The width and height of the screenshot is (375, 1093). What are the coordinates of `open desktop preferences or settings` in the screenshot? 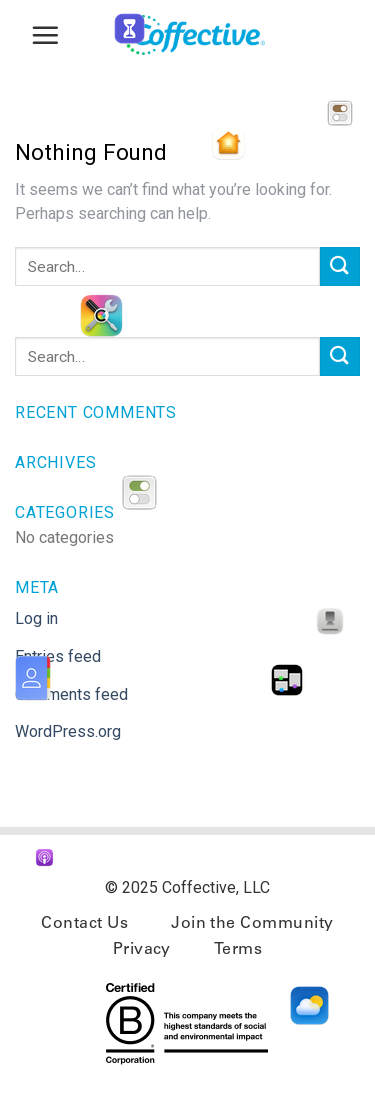 It's located at (340, 113).